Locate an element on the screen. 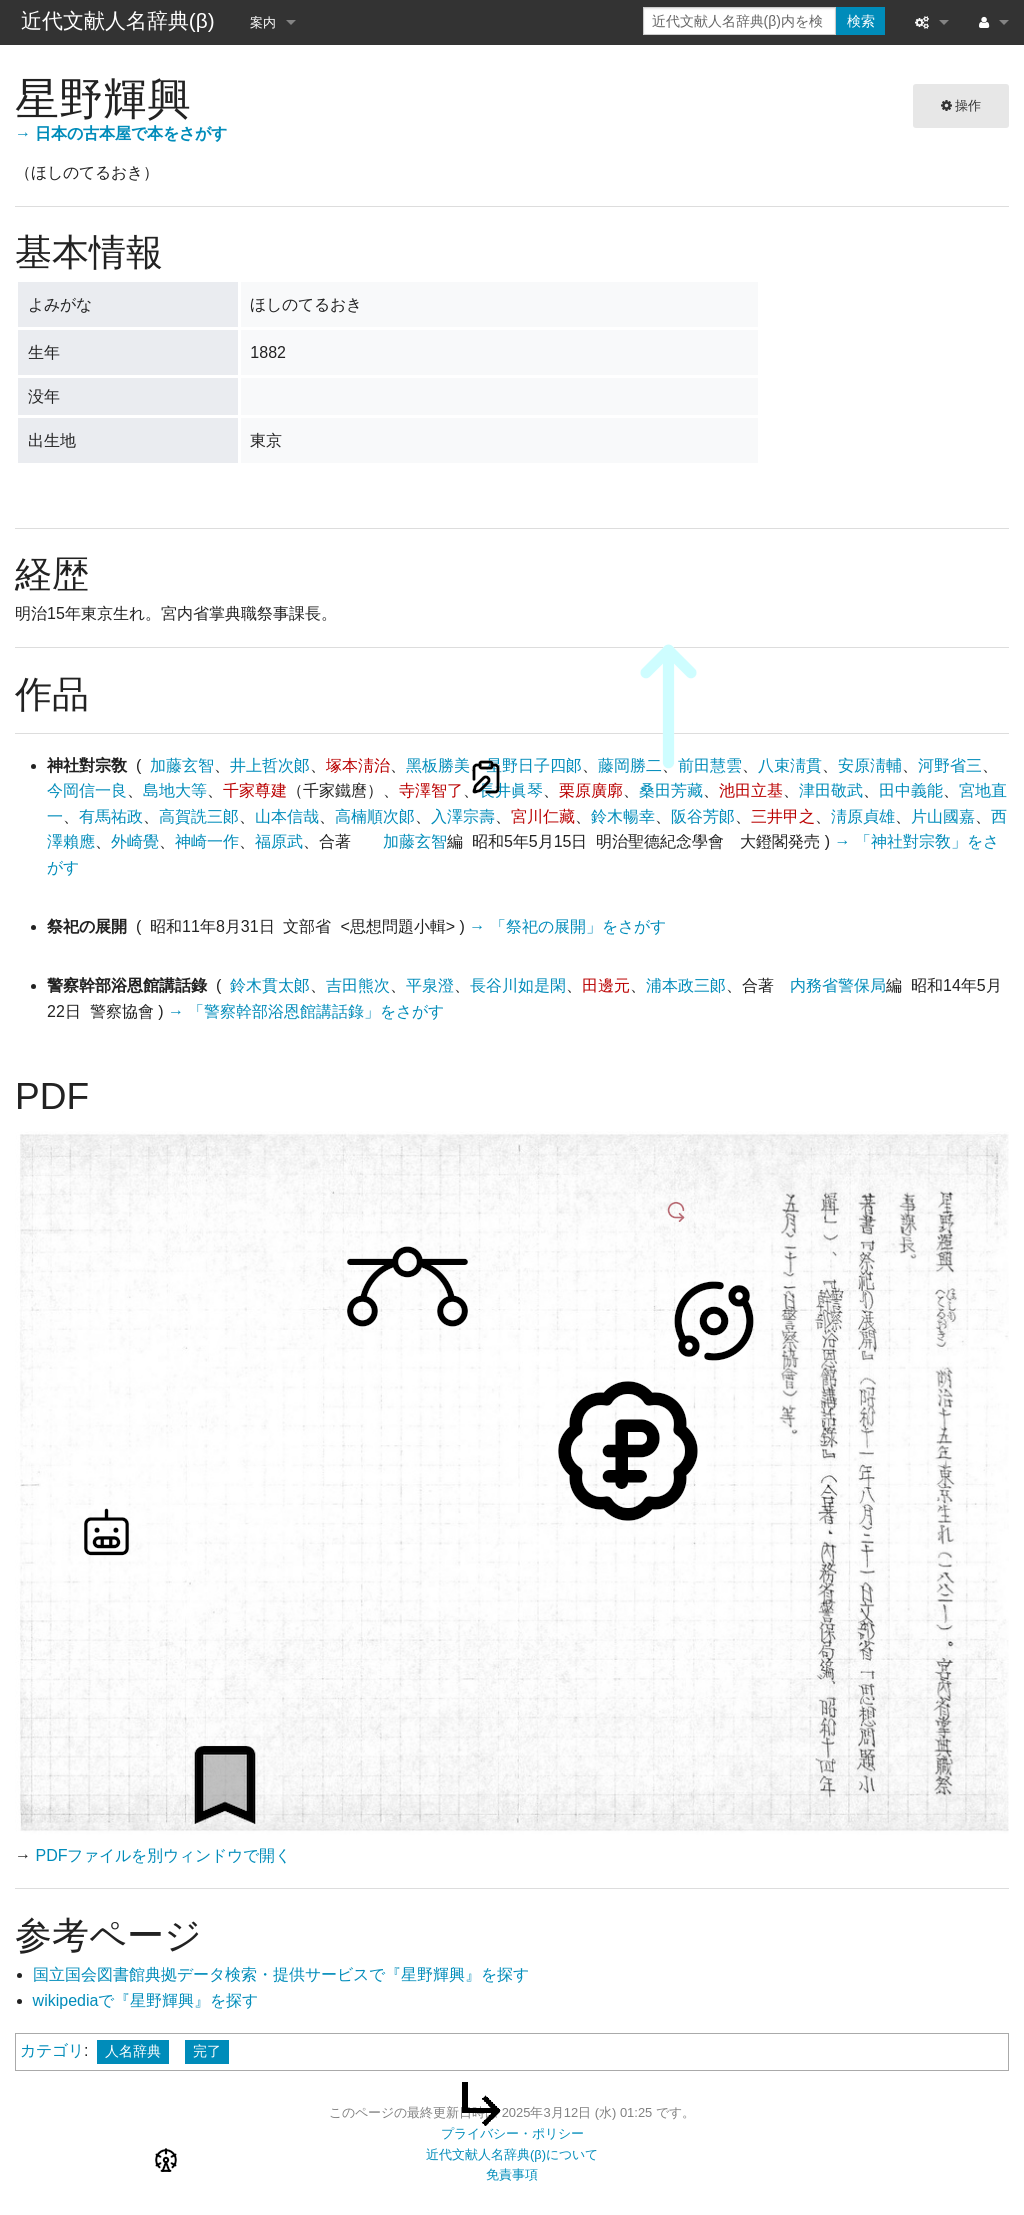  navigate to a subdirectory or nested folder is located at coordinates (483, 2103).